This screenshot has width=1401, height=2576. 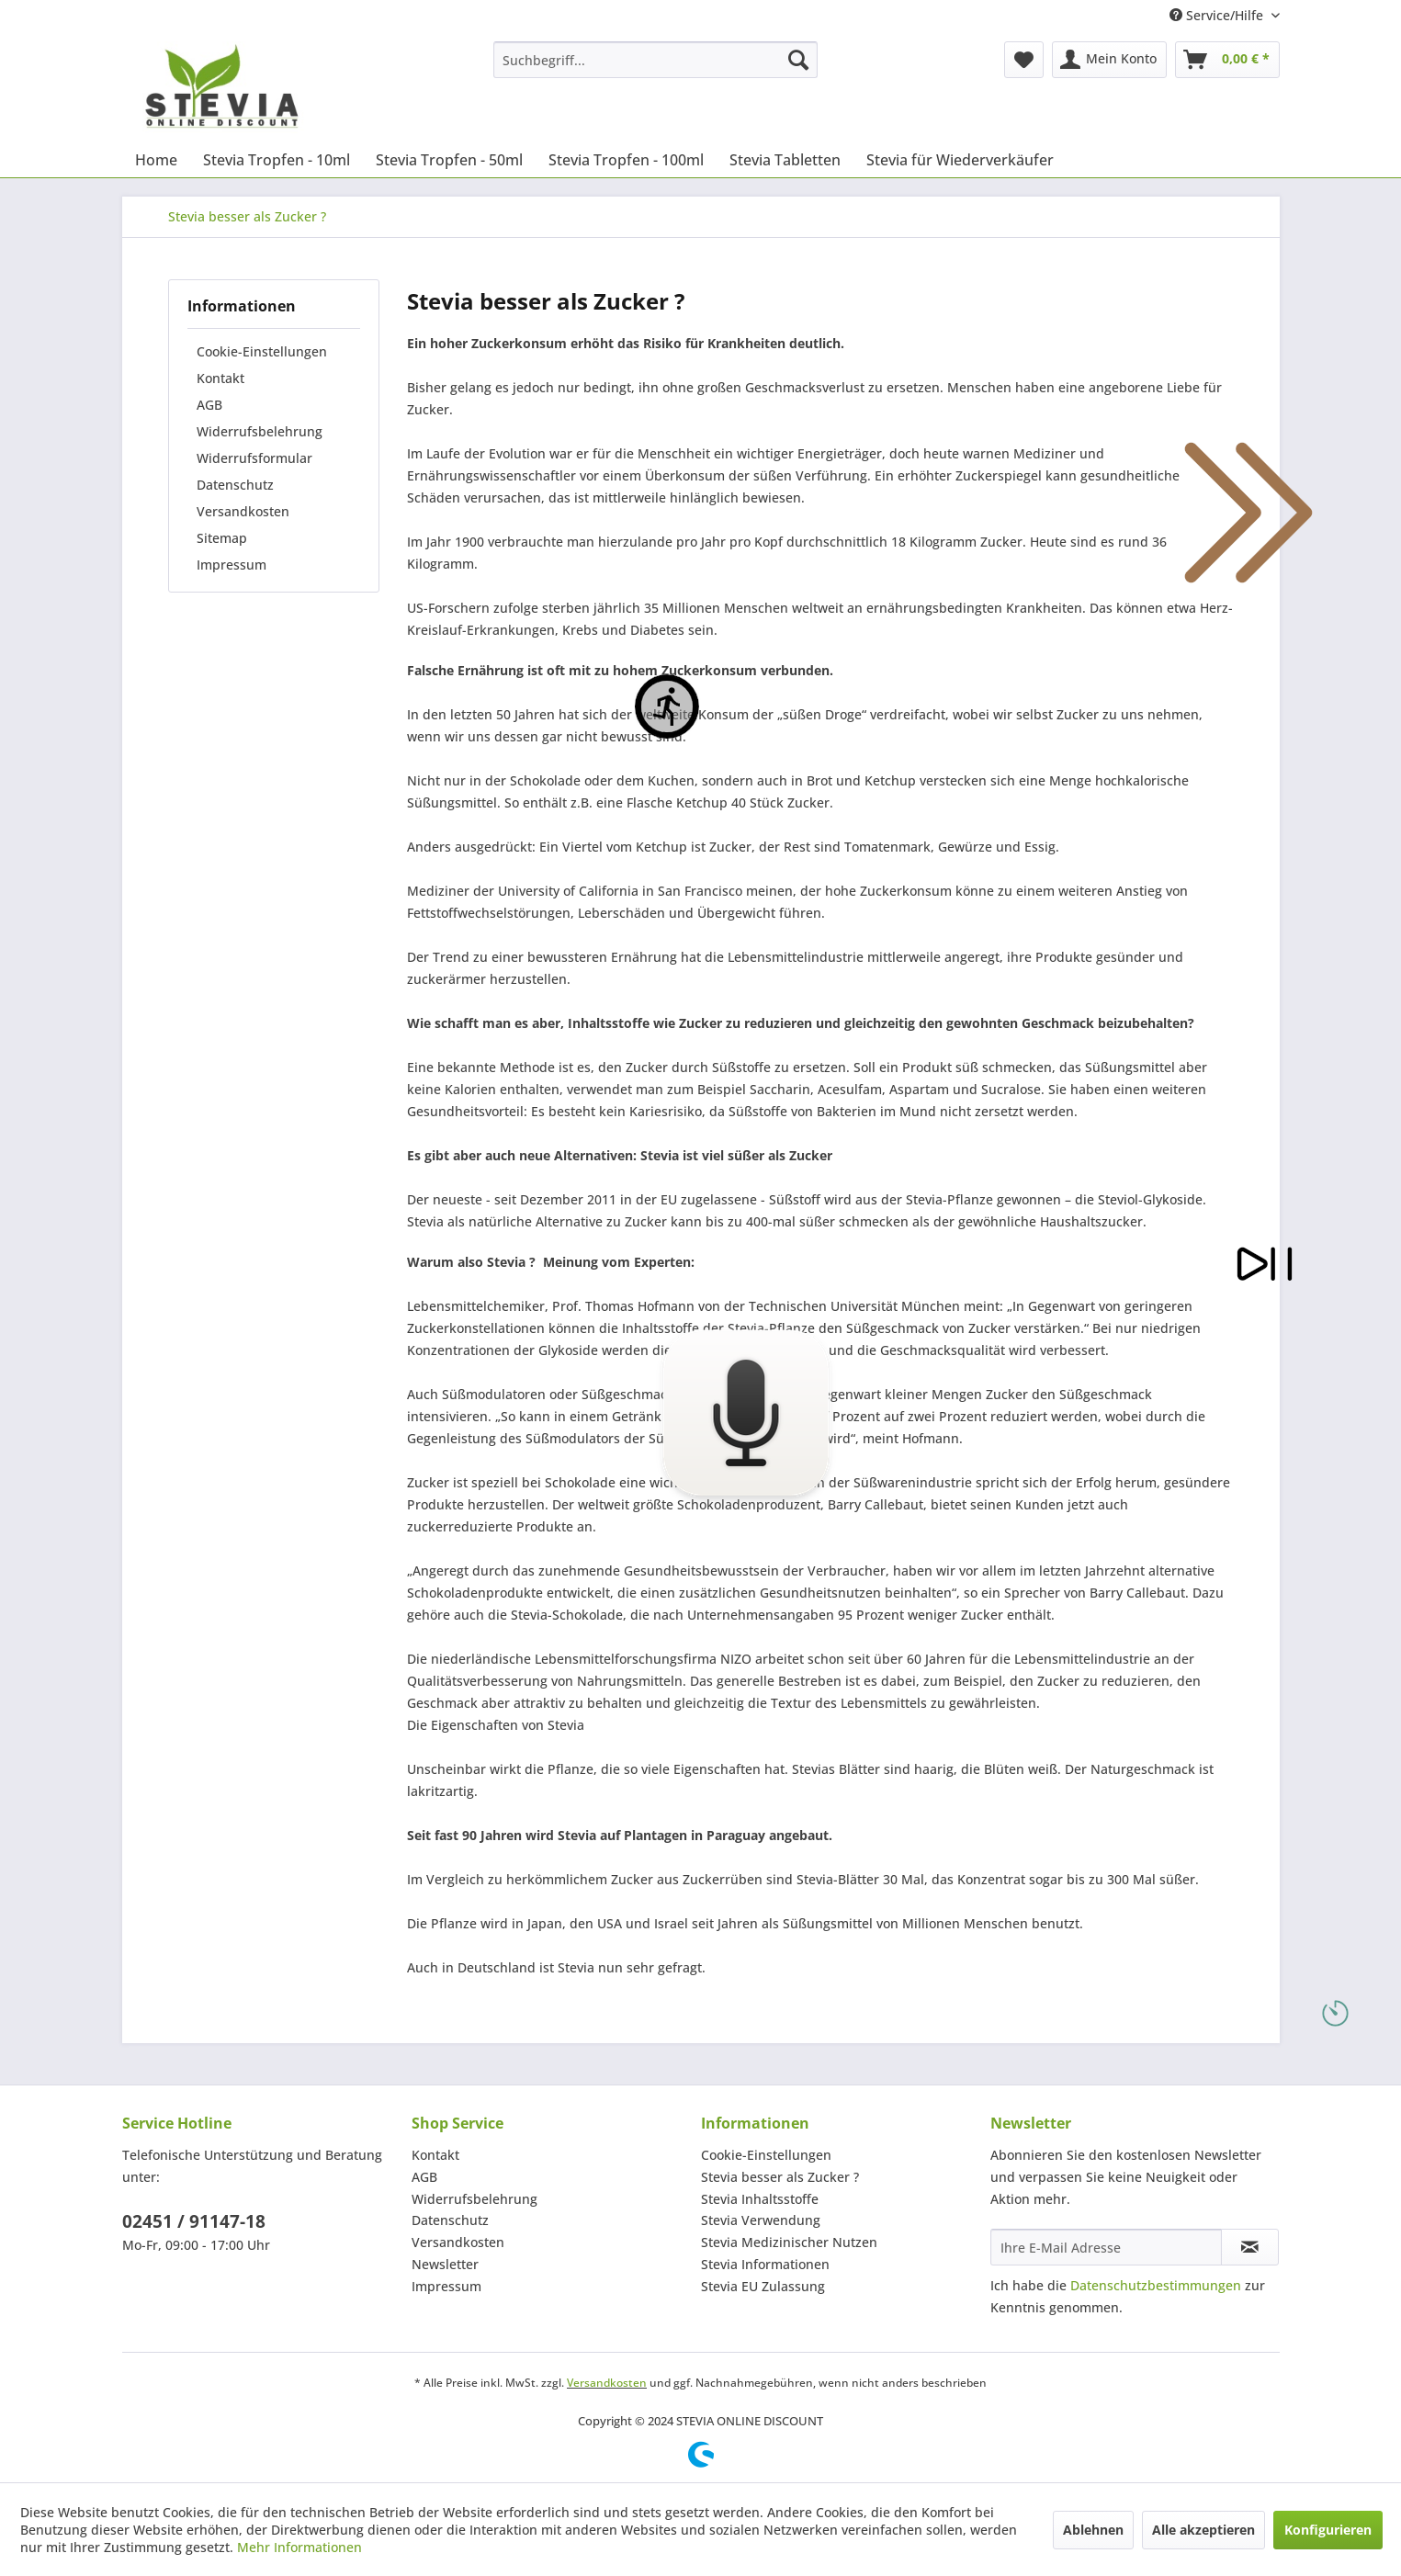 I want to click on set a countdown timer, so click(x=1335, y=2013).